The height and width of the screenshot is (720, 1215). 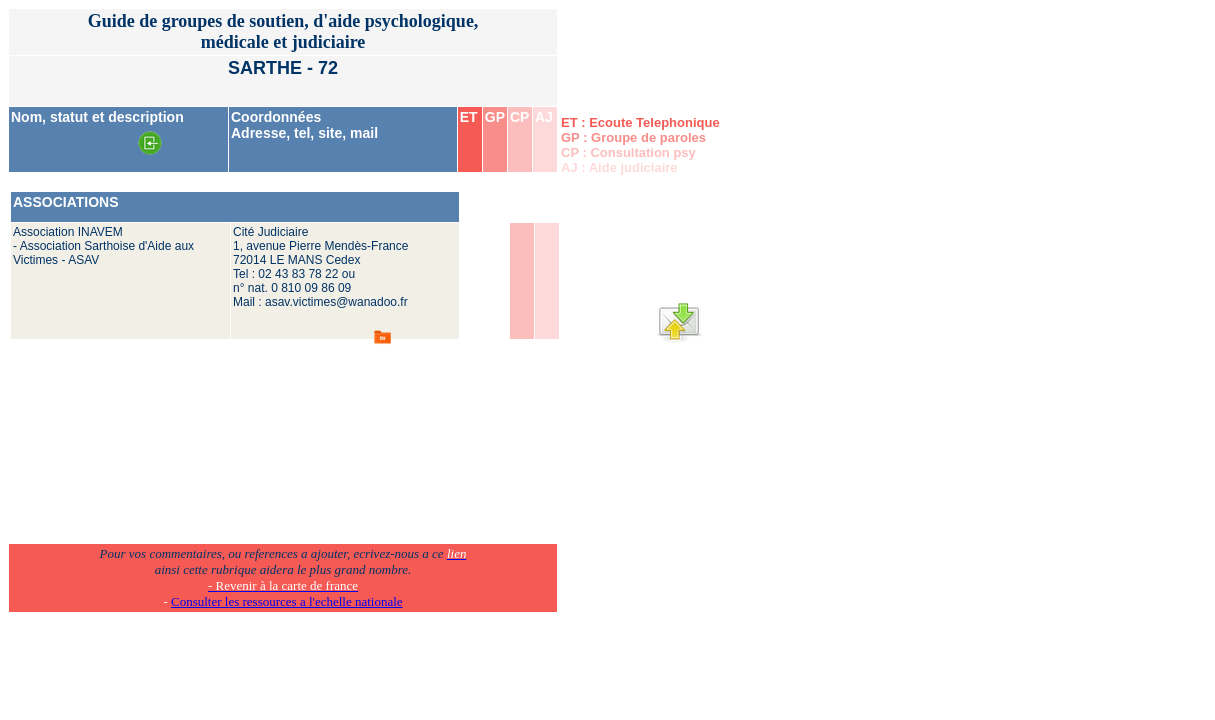 I want to click on log out of your account, so click(x=150, y=143).